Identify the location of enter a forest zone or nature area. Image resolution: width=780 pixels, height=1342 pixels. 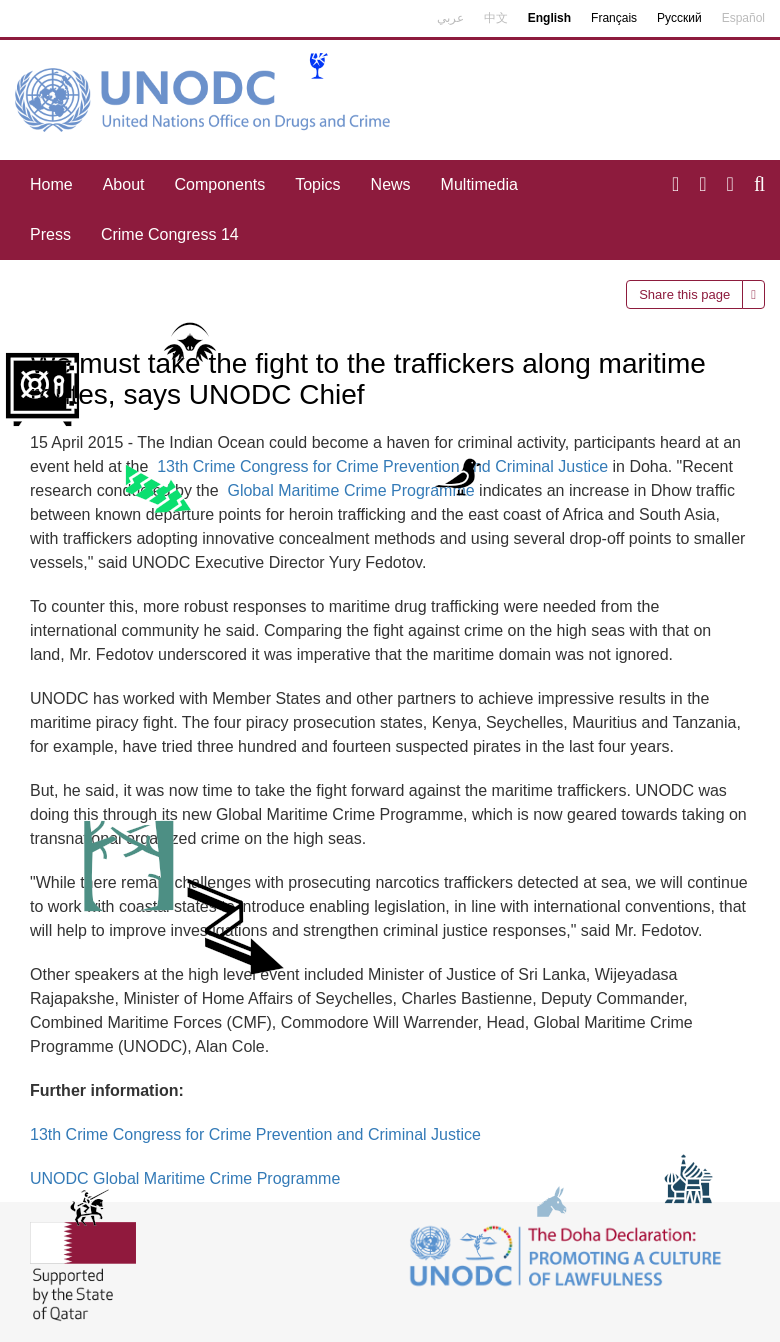
(128, 866).